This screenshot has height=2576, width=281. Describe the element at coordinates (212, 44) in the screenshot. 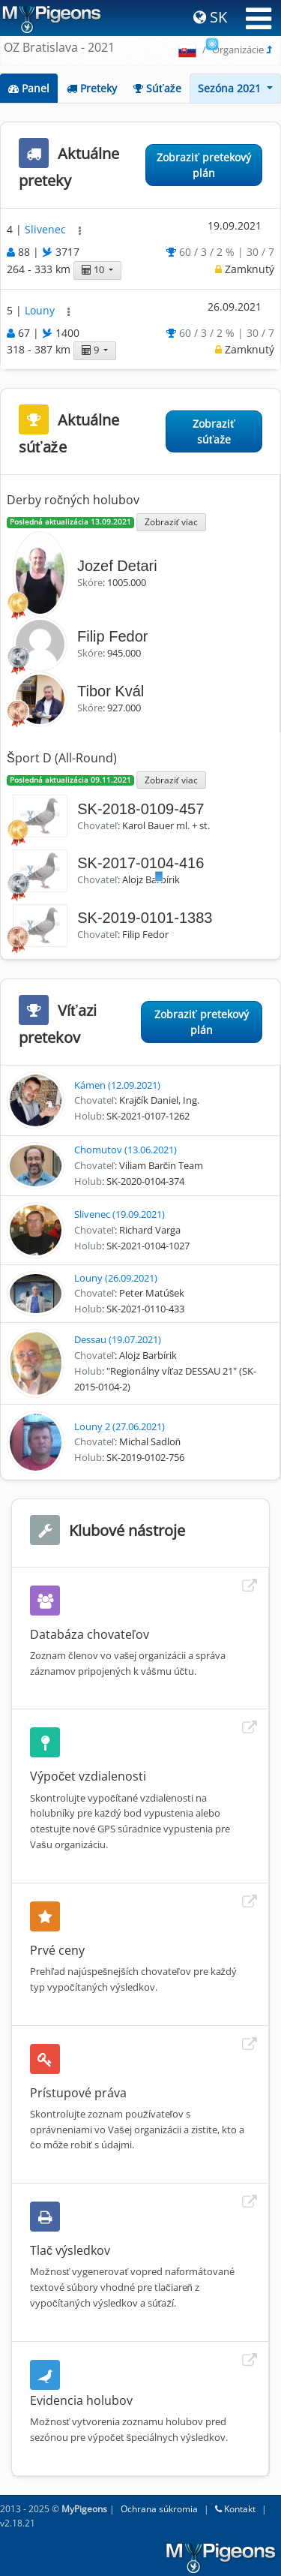

I see `open graphics application settings` at that location.